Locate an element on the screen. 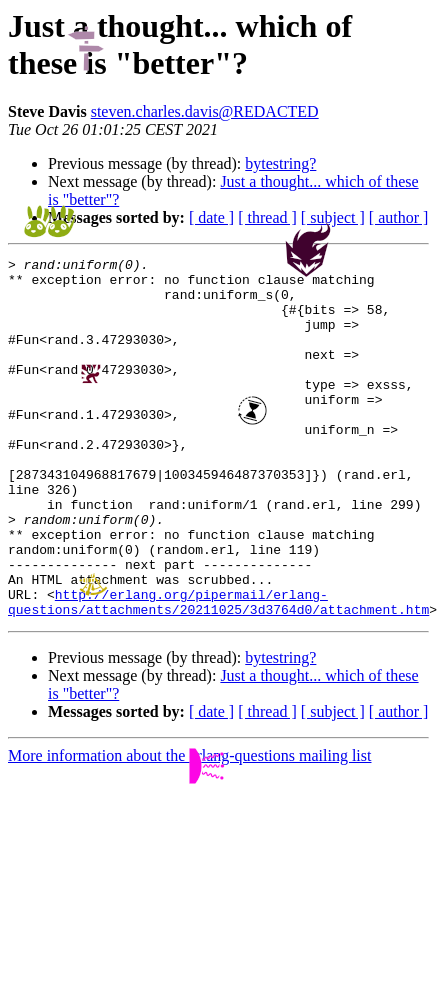  indicates oppression or overwhelming force in gameplay is located at coordinates (91, 374).